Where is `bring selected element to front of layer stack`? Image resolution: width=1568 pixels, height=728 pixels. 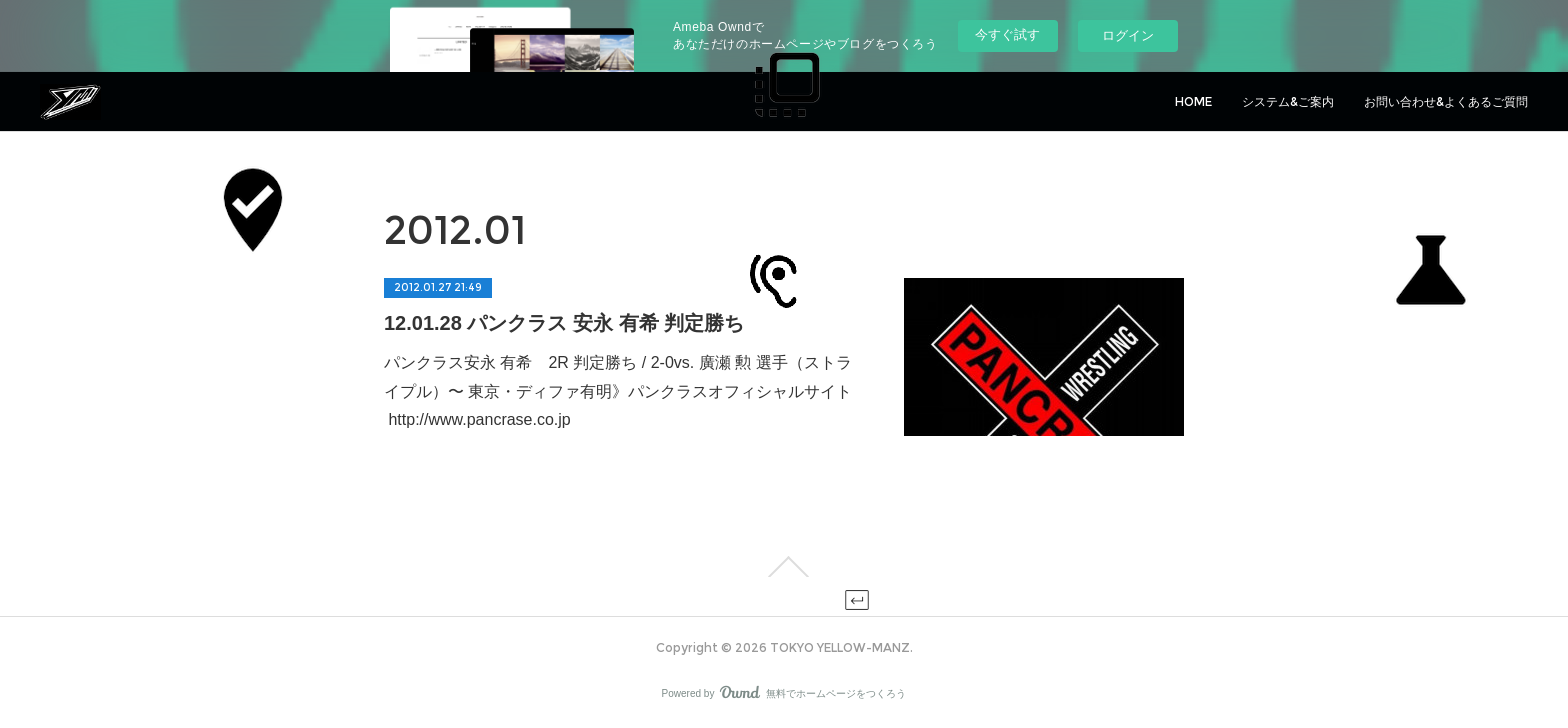 bring selected element to front of layer stack is located at coordinates (787, 84).